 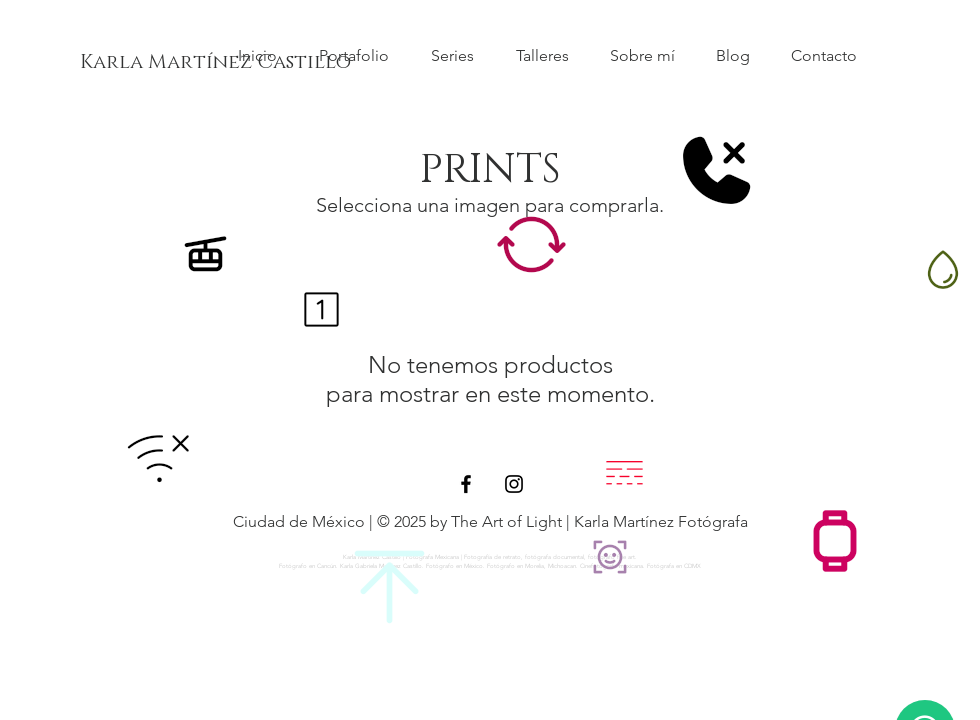 I want to click on indicates step one in a multi-step process, so click(x=321, y=309).